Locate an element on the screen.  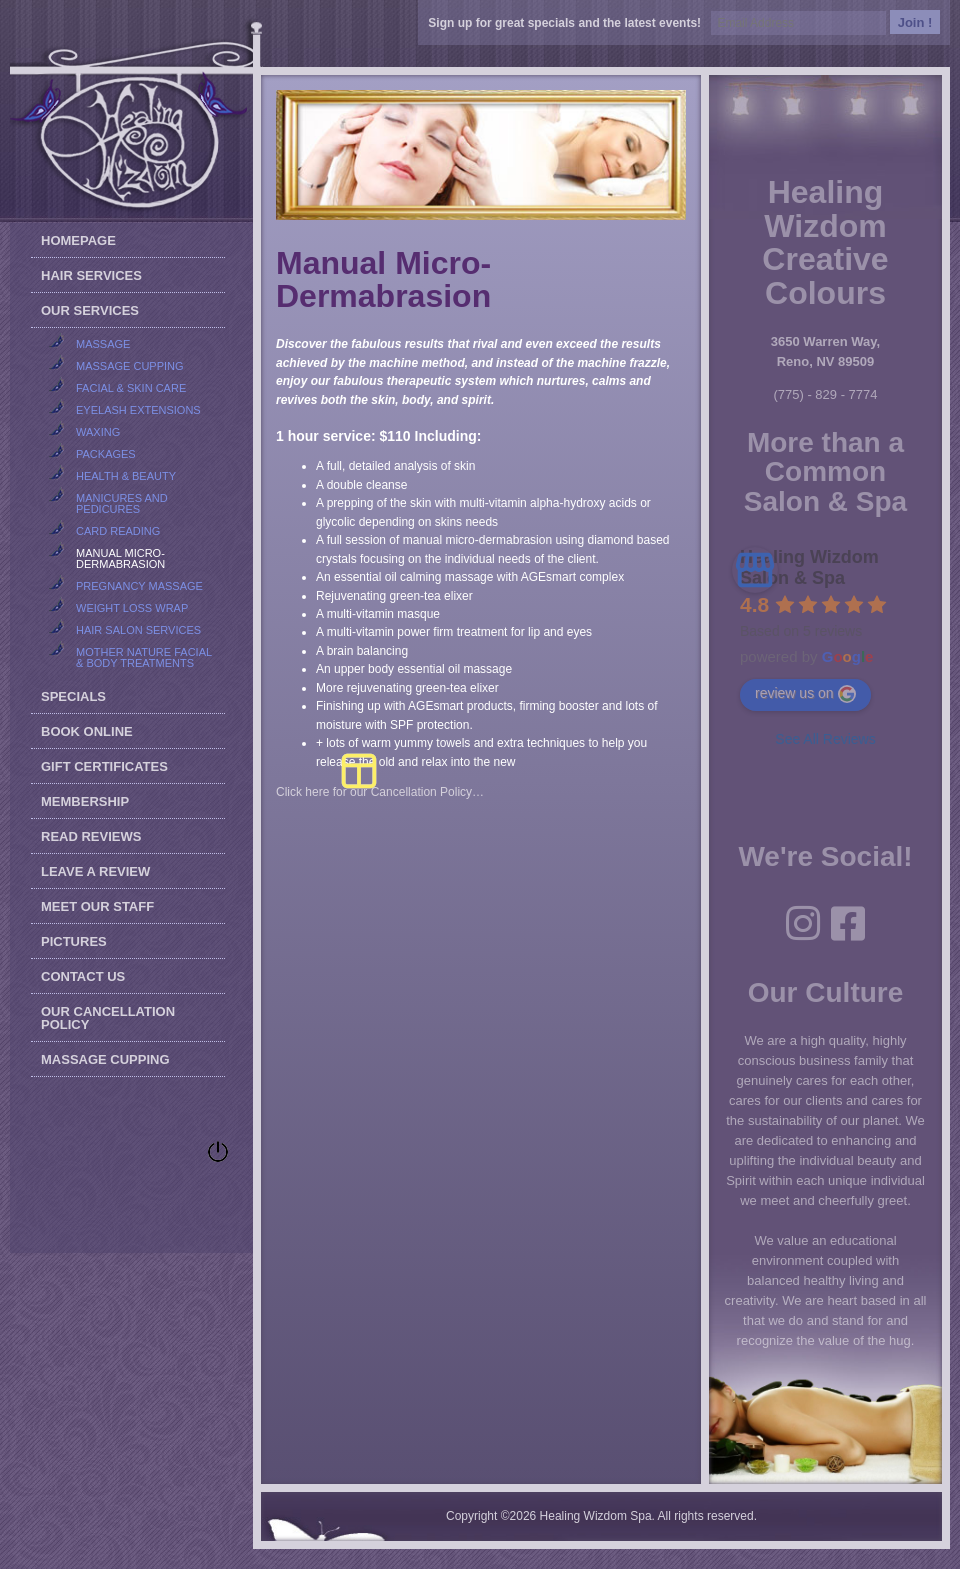
switch to grid or layout view is located at coordinates (359, 771).